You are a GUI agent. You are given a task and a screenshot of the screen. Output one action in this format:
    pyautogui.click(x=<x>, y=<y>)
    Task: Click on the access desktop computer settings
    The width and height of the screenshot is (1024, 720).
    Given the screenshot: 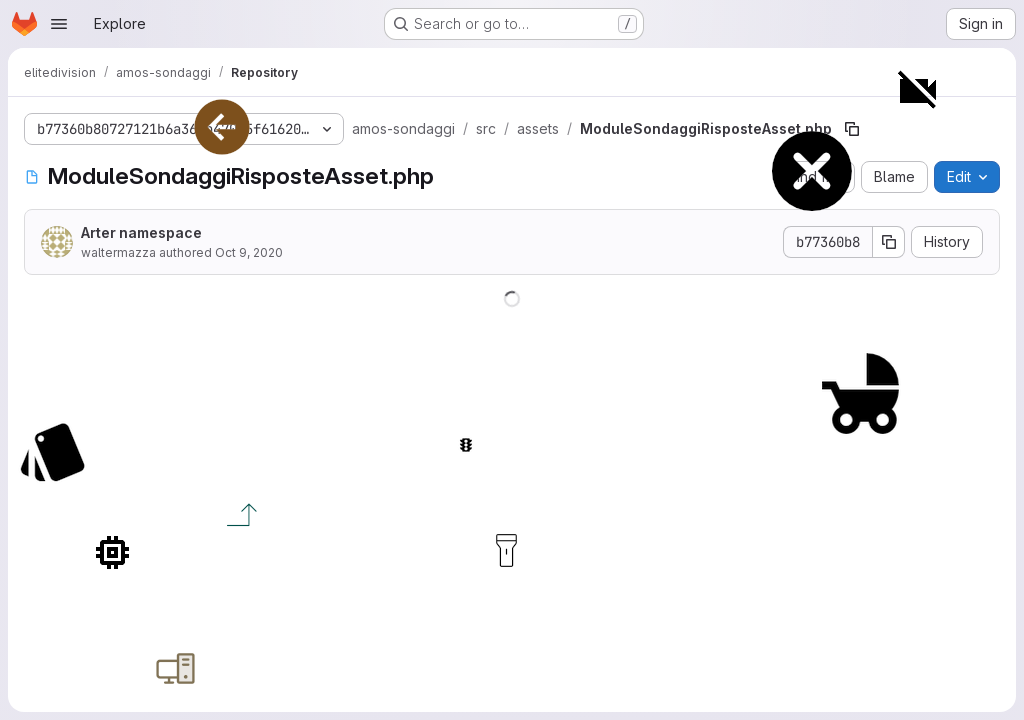 What is the action you would take?
    pyautogui.click(x=175, y=668)
    